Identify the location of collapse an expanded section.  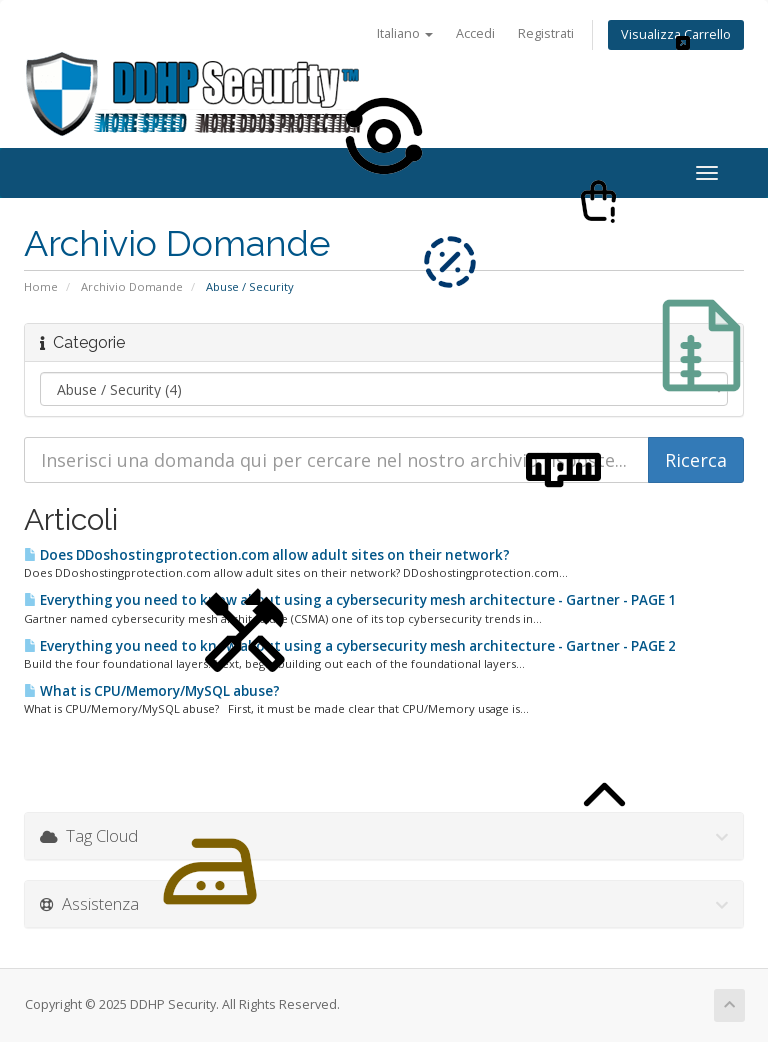
(604, 794).